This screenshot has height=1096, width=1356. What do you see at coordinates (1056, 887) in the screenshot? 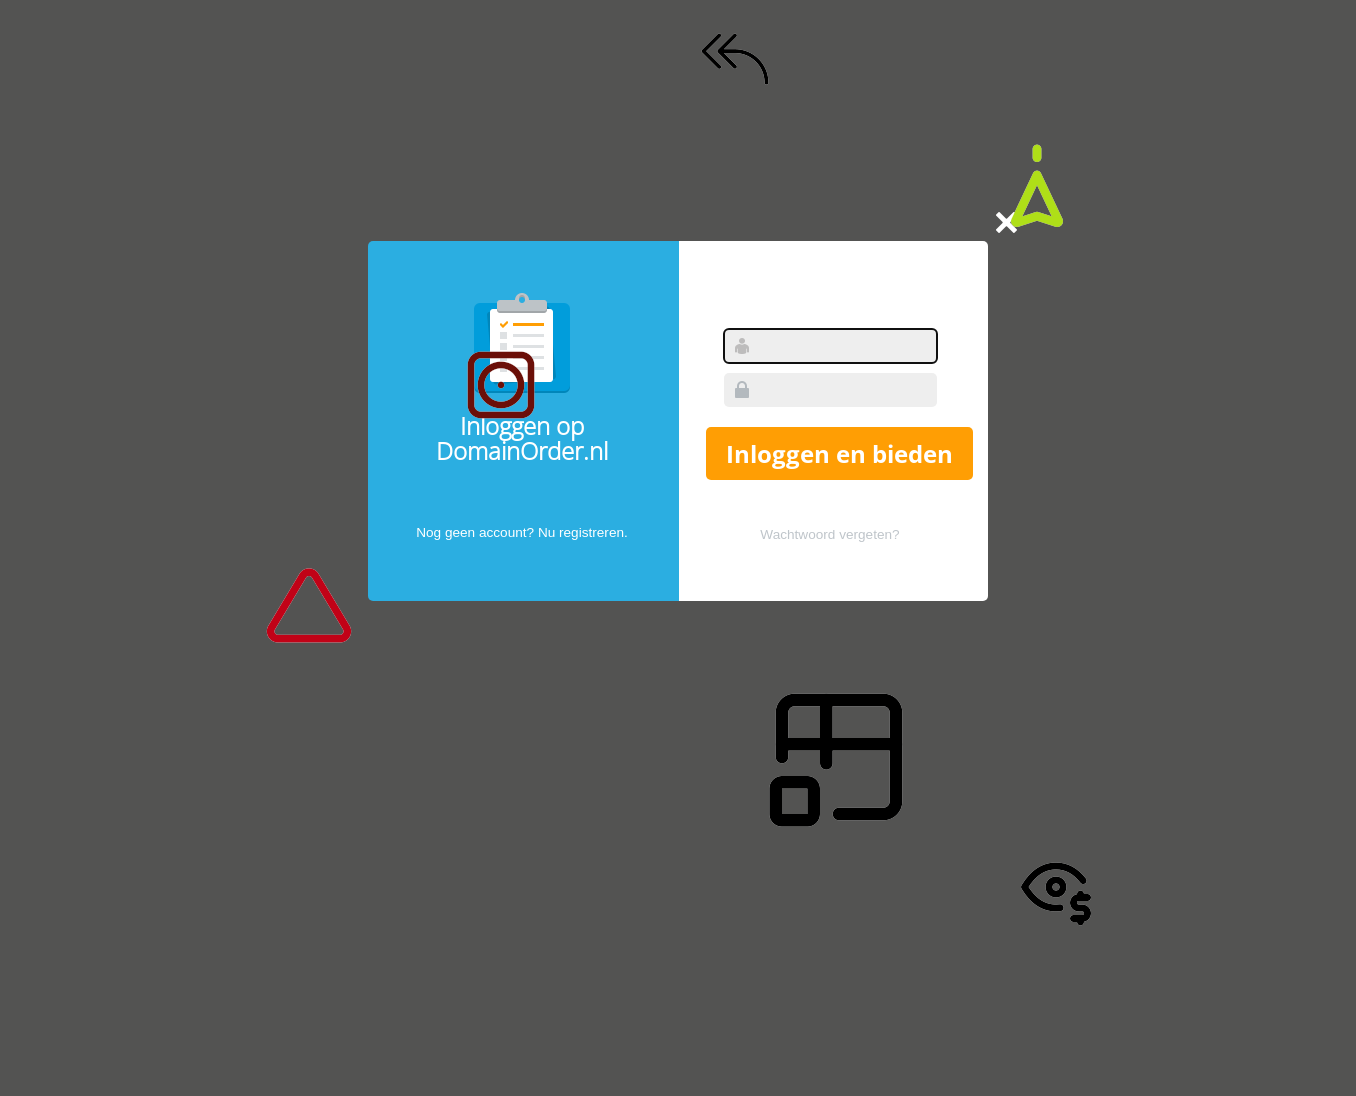
I see `view pricing or cost details` at bounding box center [1056, 887].